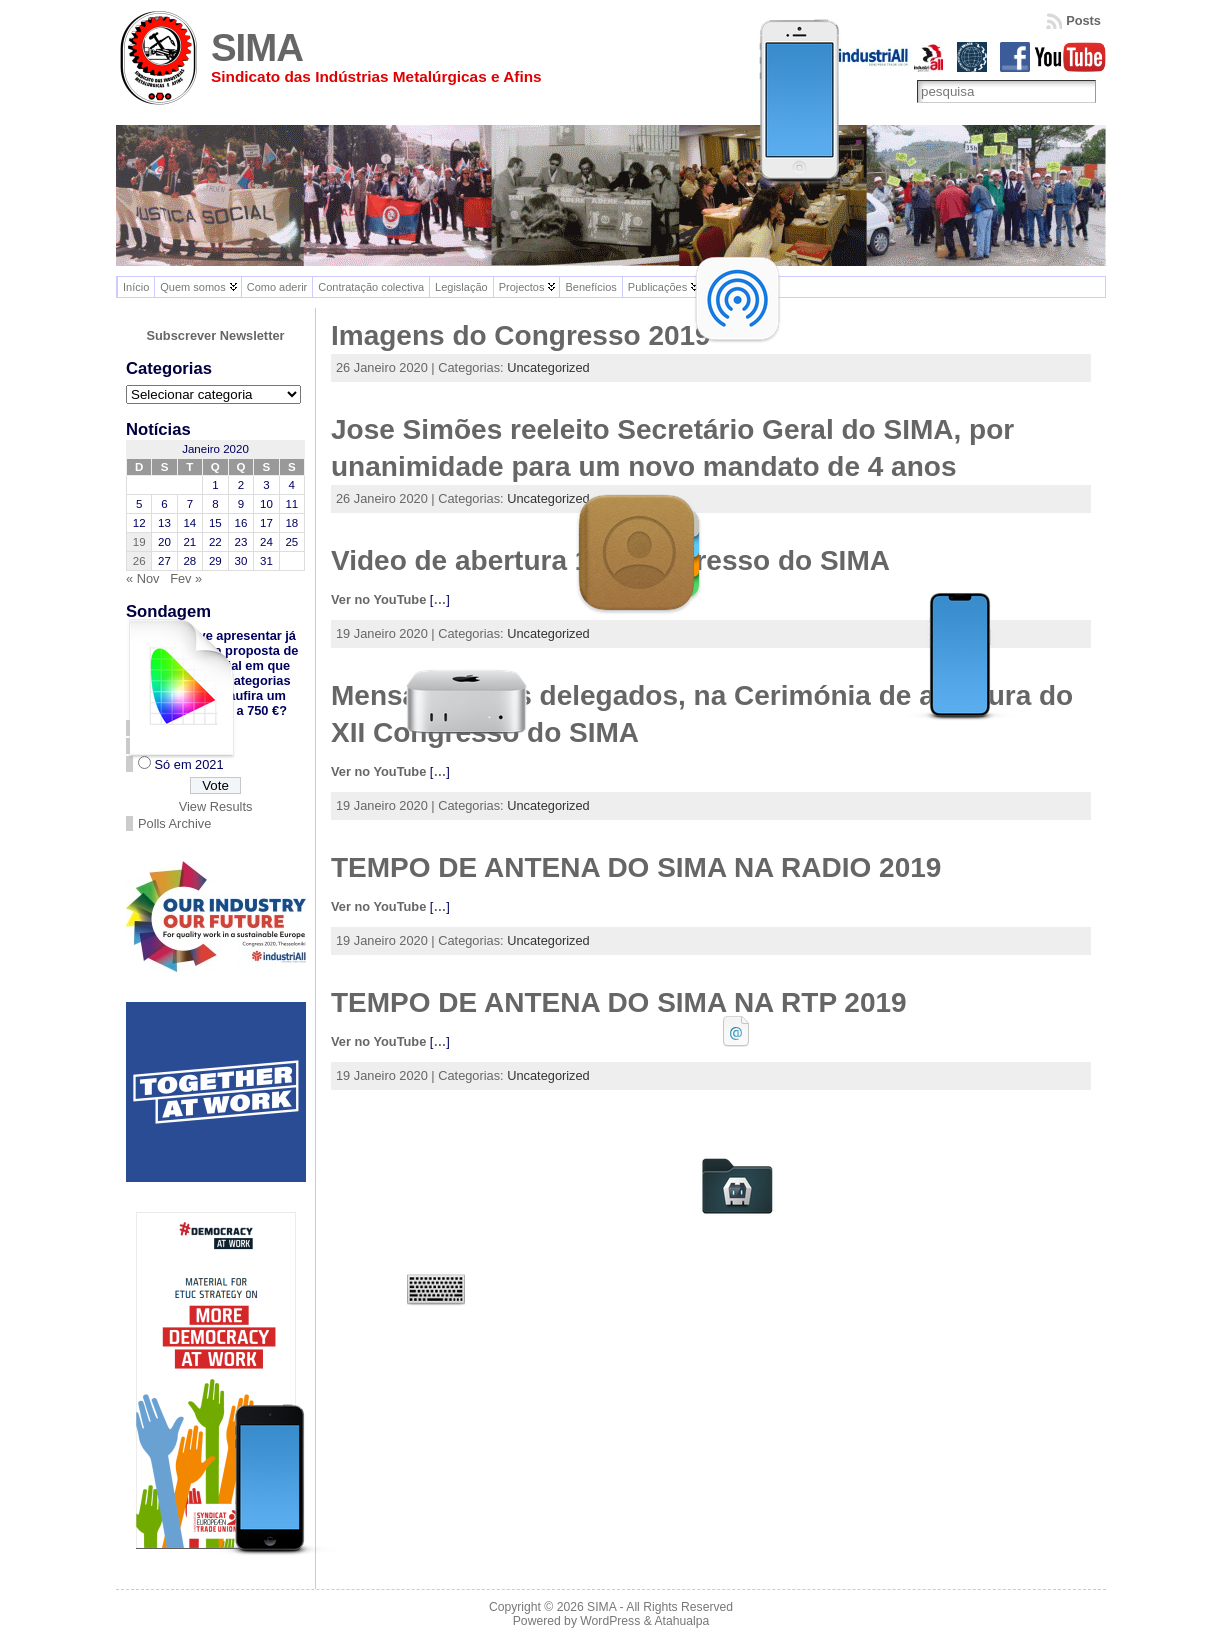 The image size is (1222, 1638). Describe the element at coordinates (181, 690) in the screenshot. I see `open color sync profile settings` at that location.